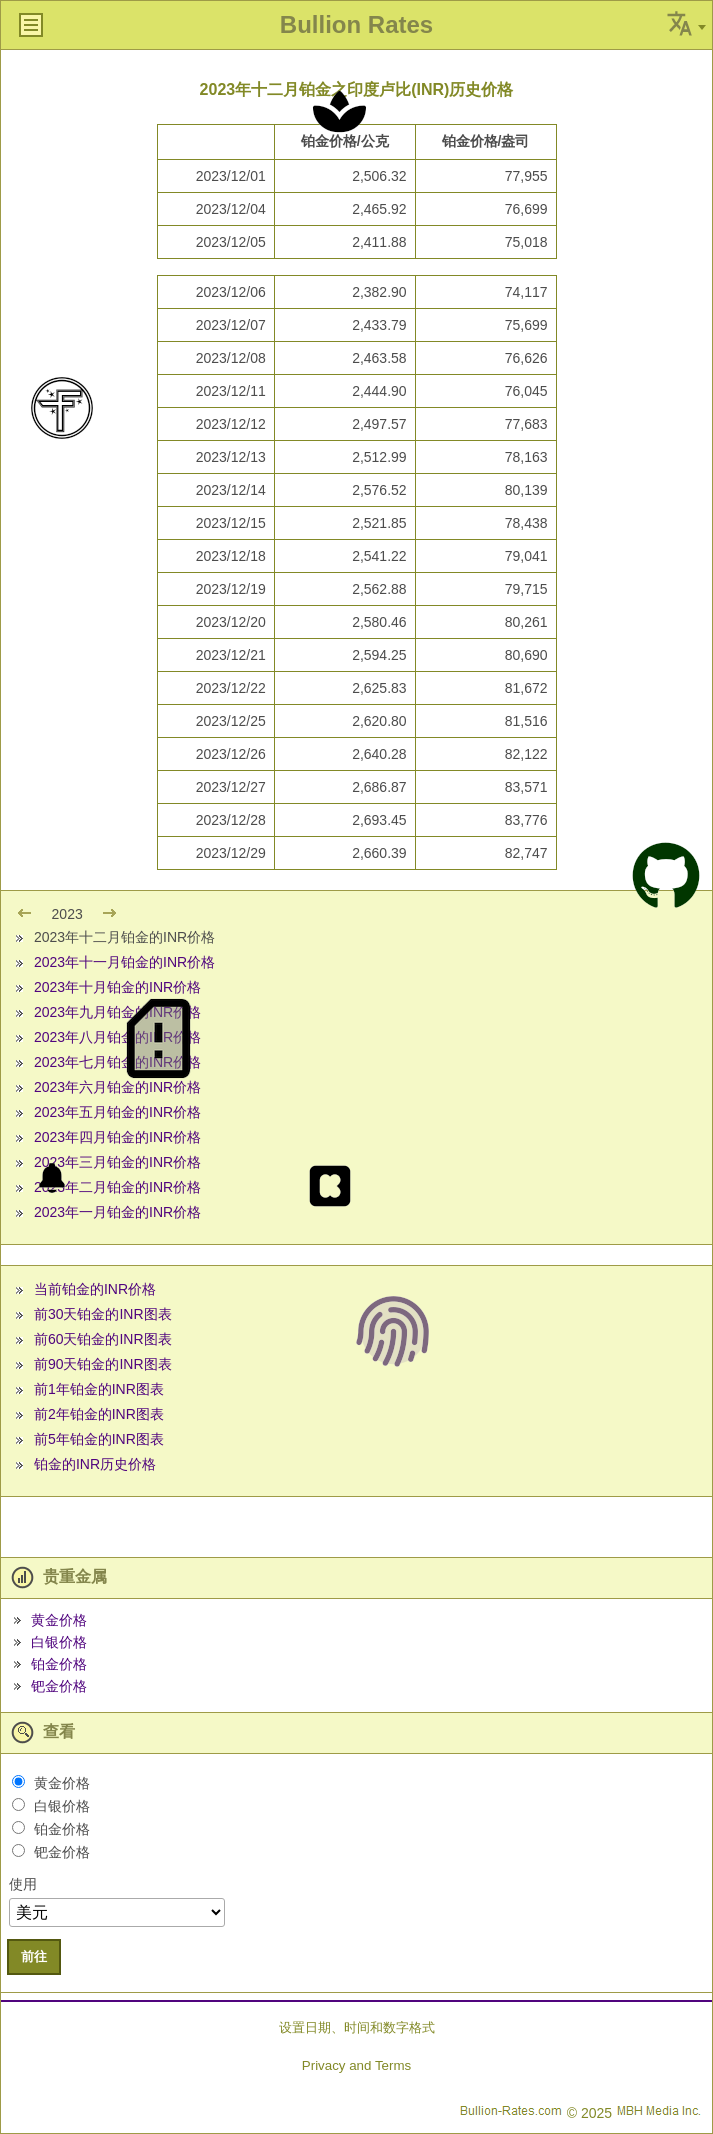 The height and width of the screenshot is (2134, 713). Describe the element at coordinates (62, 408) in the screenshot. I see `trade federation logo from star wars` at that location.